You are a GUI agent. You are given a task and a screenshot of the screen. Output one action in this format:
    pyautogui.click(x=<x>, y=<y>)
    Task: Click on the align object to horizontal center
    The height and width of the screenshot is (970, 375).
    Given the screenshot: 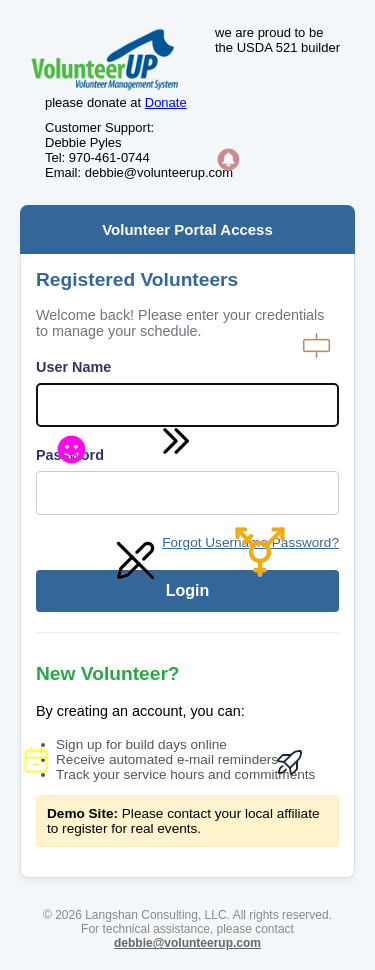 What is the action you would take?
    pyautogui.click(x=316, y=345)
    